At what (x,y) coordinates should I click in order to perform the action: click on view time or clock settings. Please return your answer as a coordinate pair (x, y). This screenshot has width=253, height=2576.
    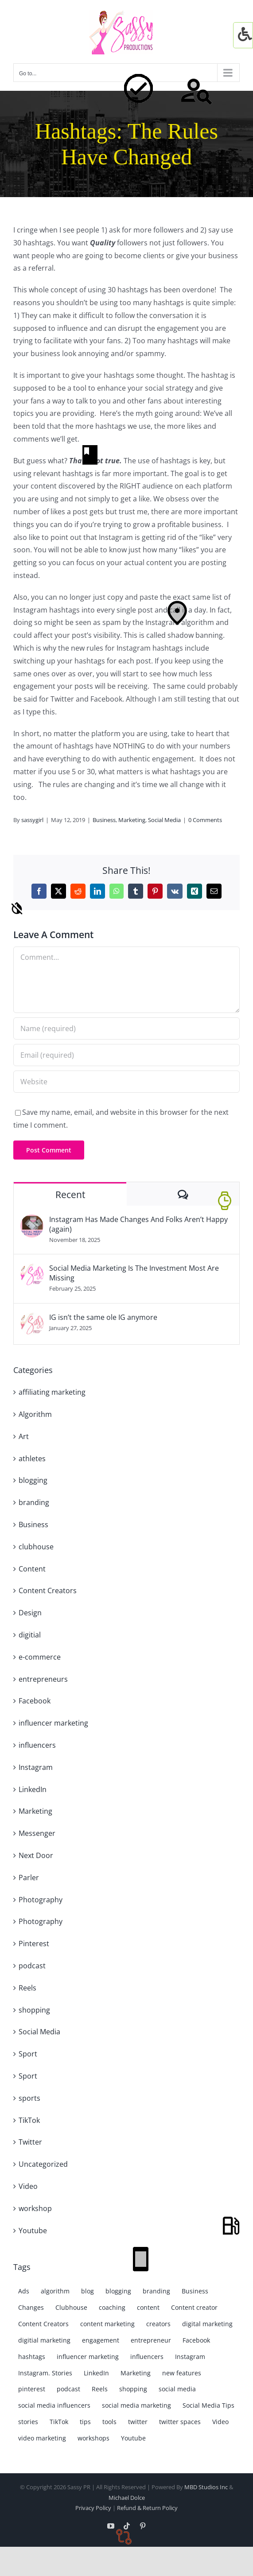
    Looking at the image, I should click on (225, 1201).